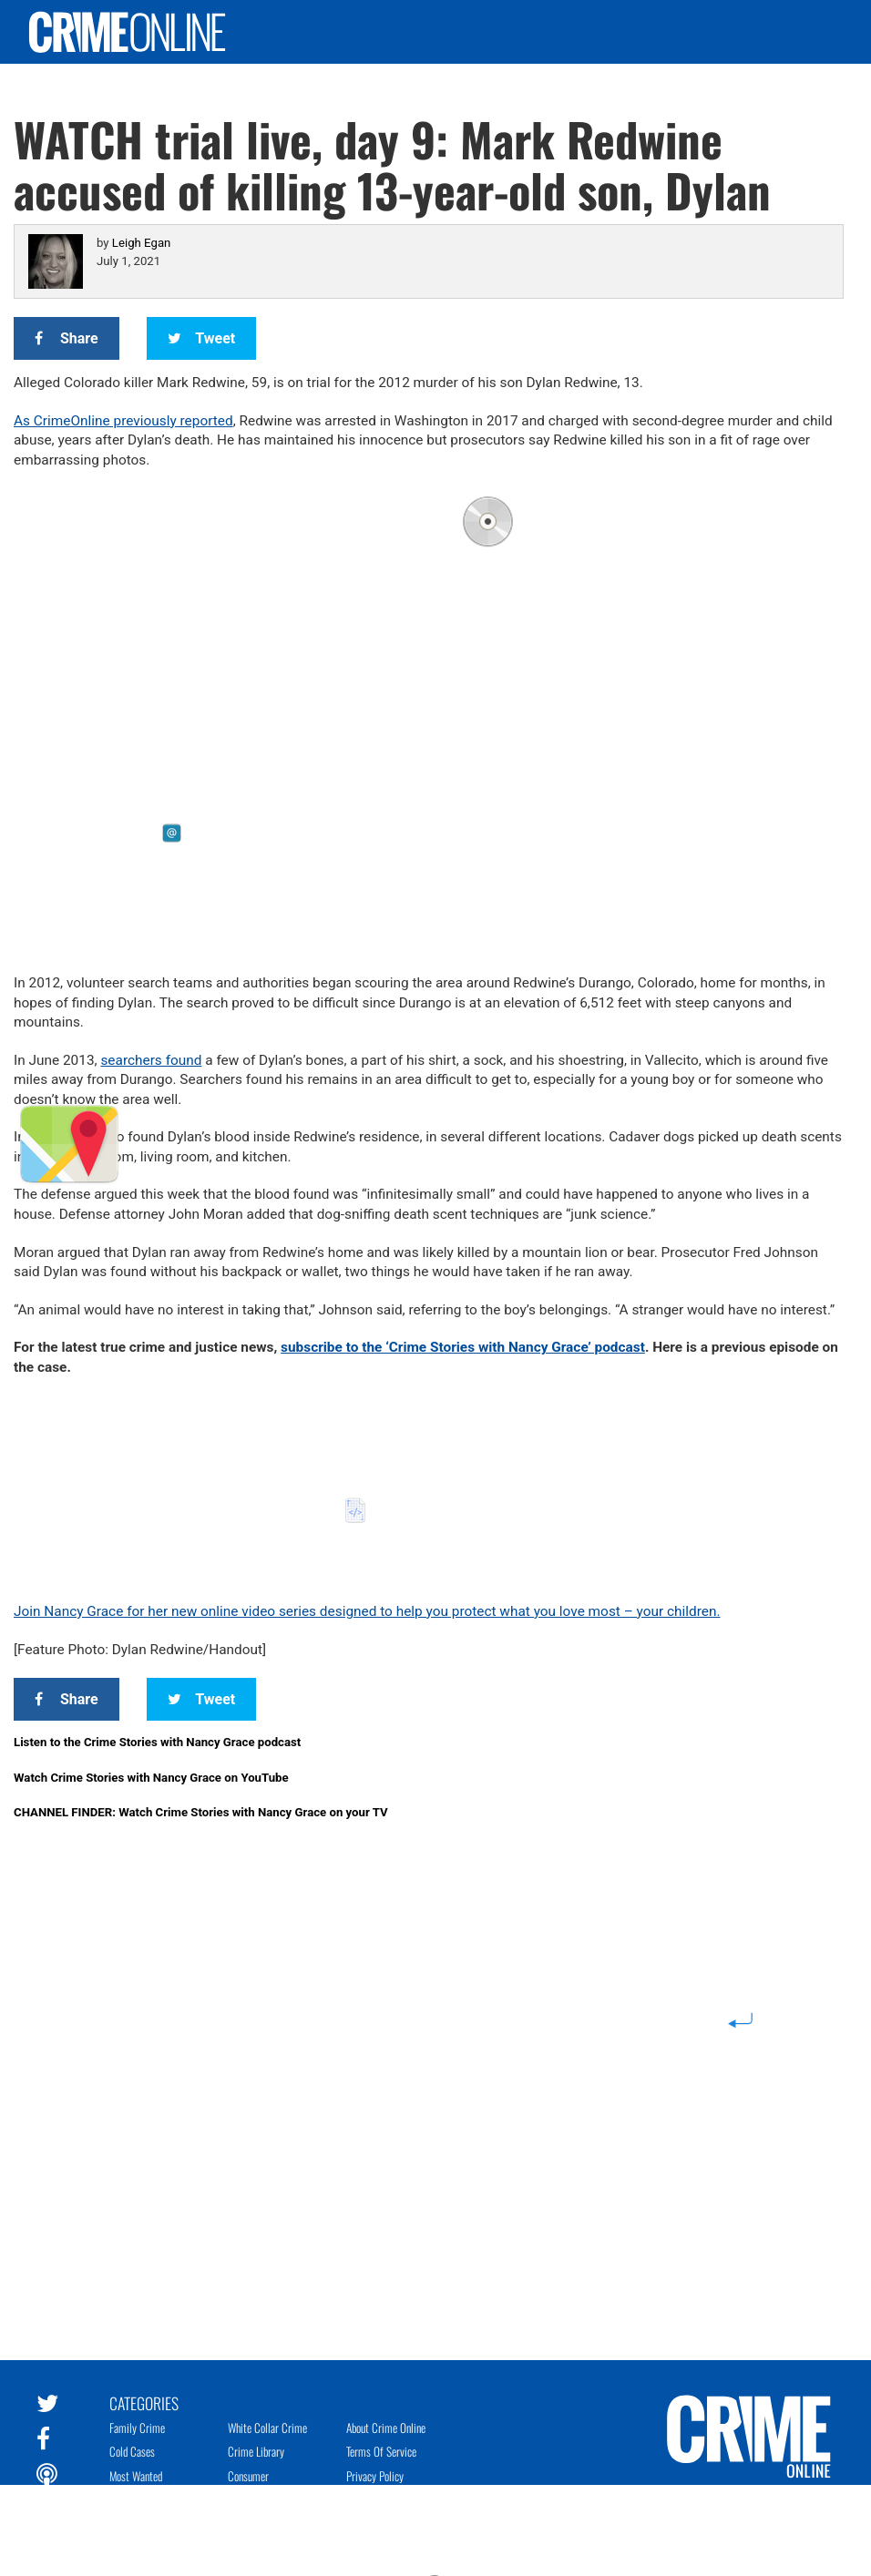  What do you see at coordinates (740, 2019) in the screenshot?
I see `reply to this email` at bounding box center [740, 2019].